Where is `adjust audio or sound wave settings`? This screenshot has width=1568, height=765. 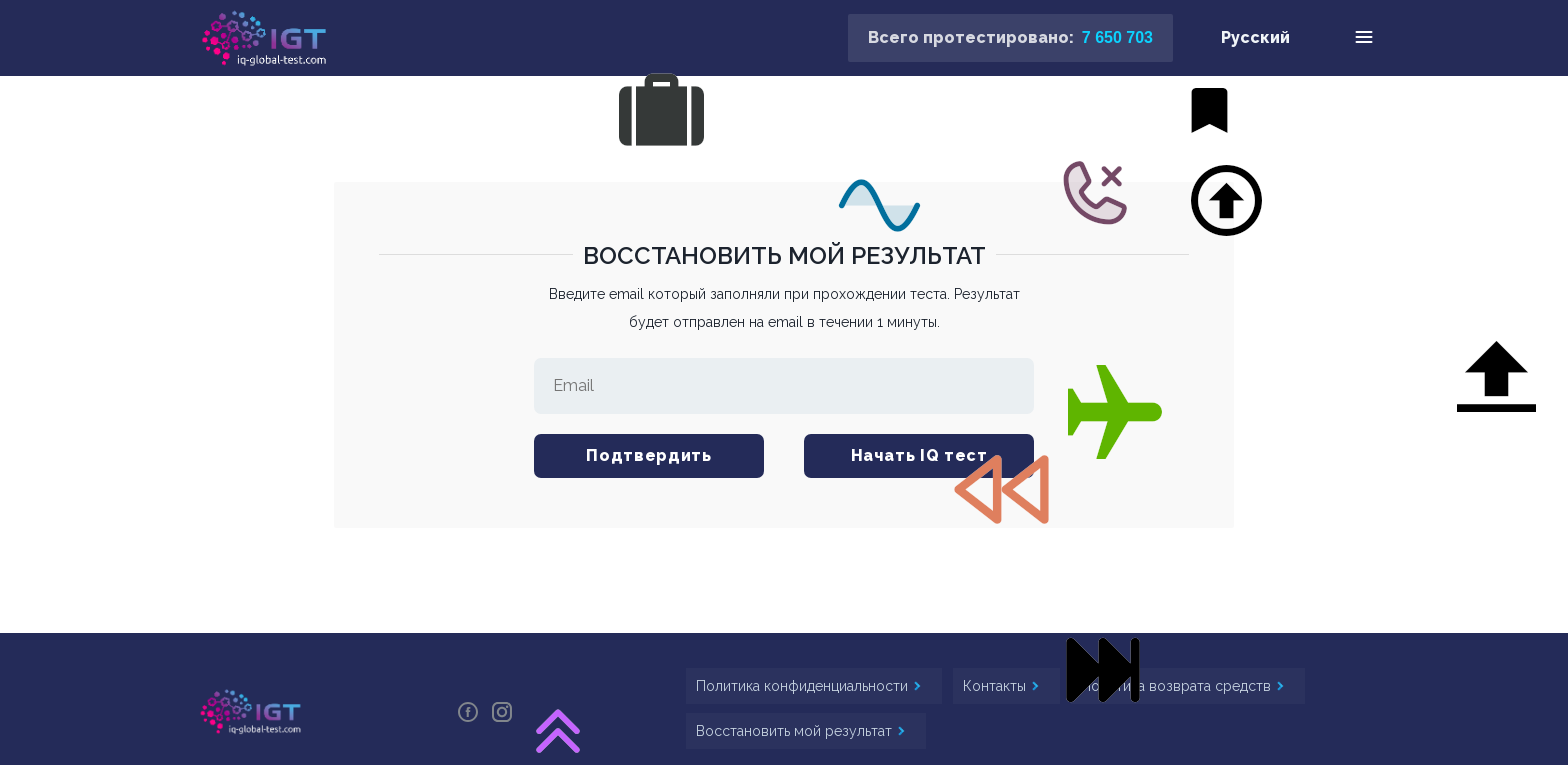
adjust audio or sound wave settings is located at coordinates (879, 205).